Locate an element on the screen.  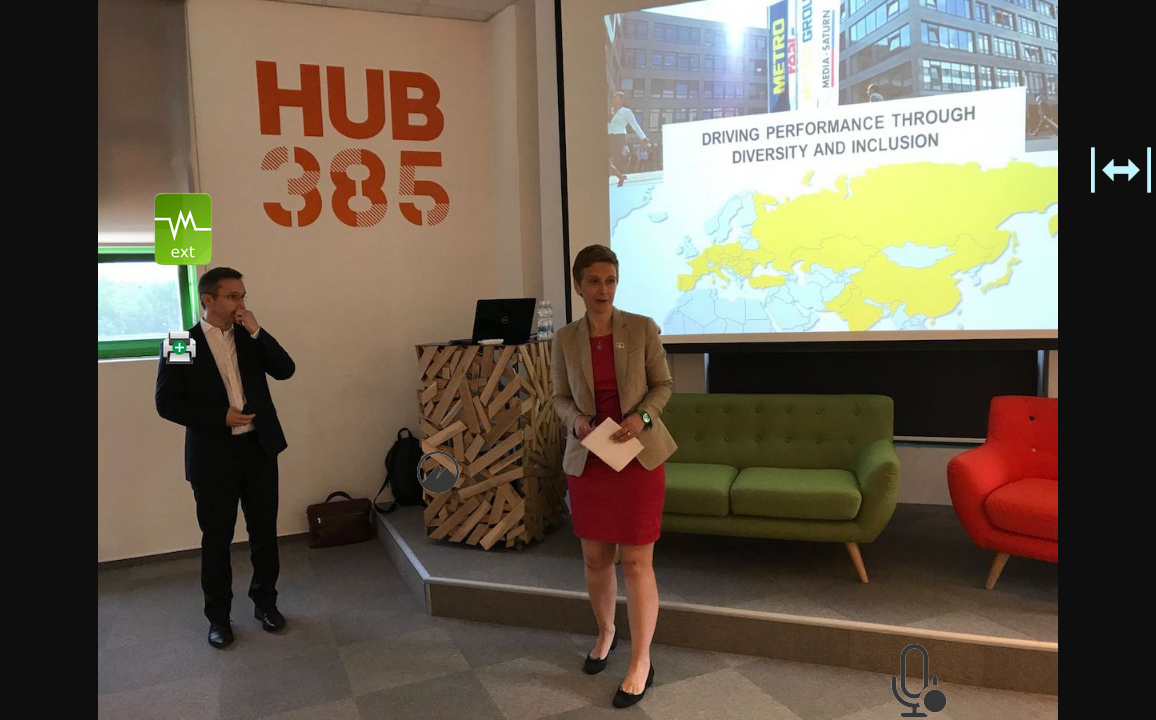
virtualbox extension pack file is located at coordinates (183, 229).